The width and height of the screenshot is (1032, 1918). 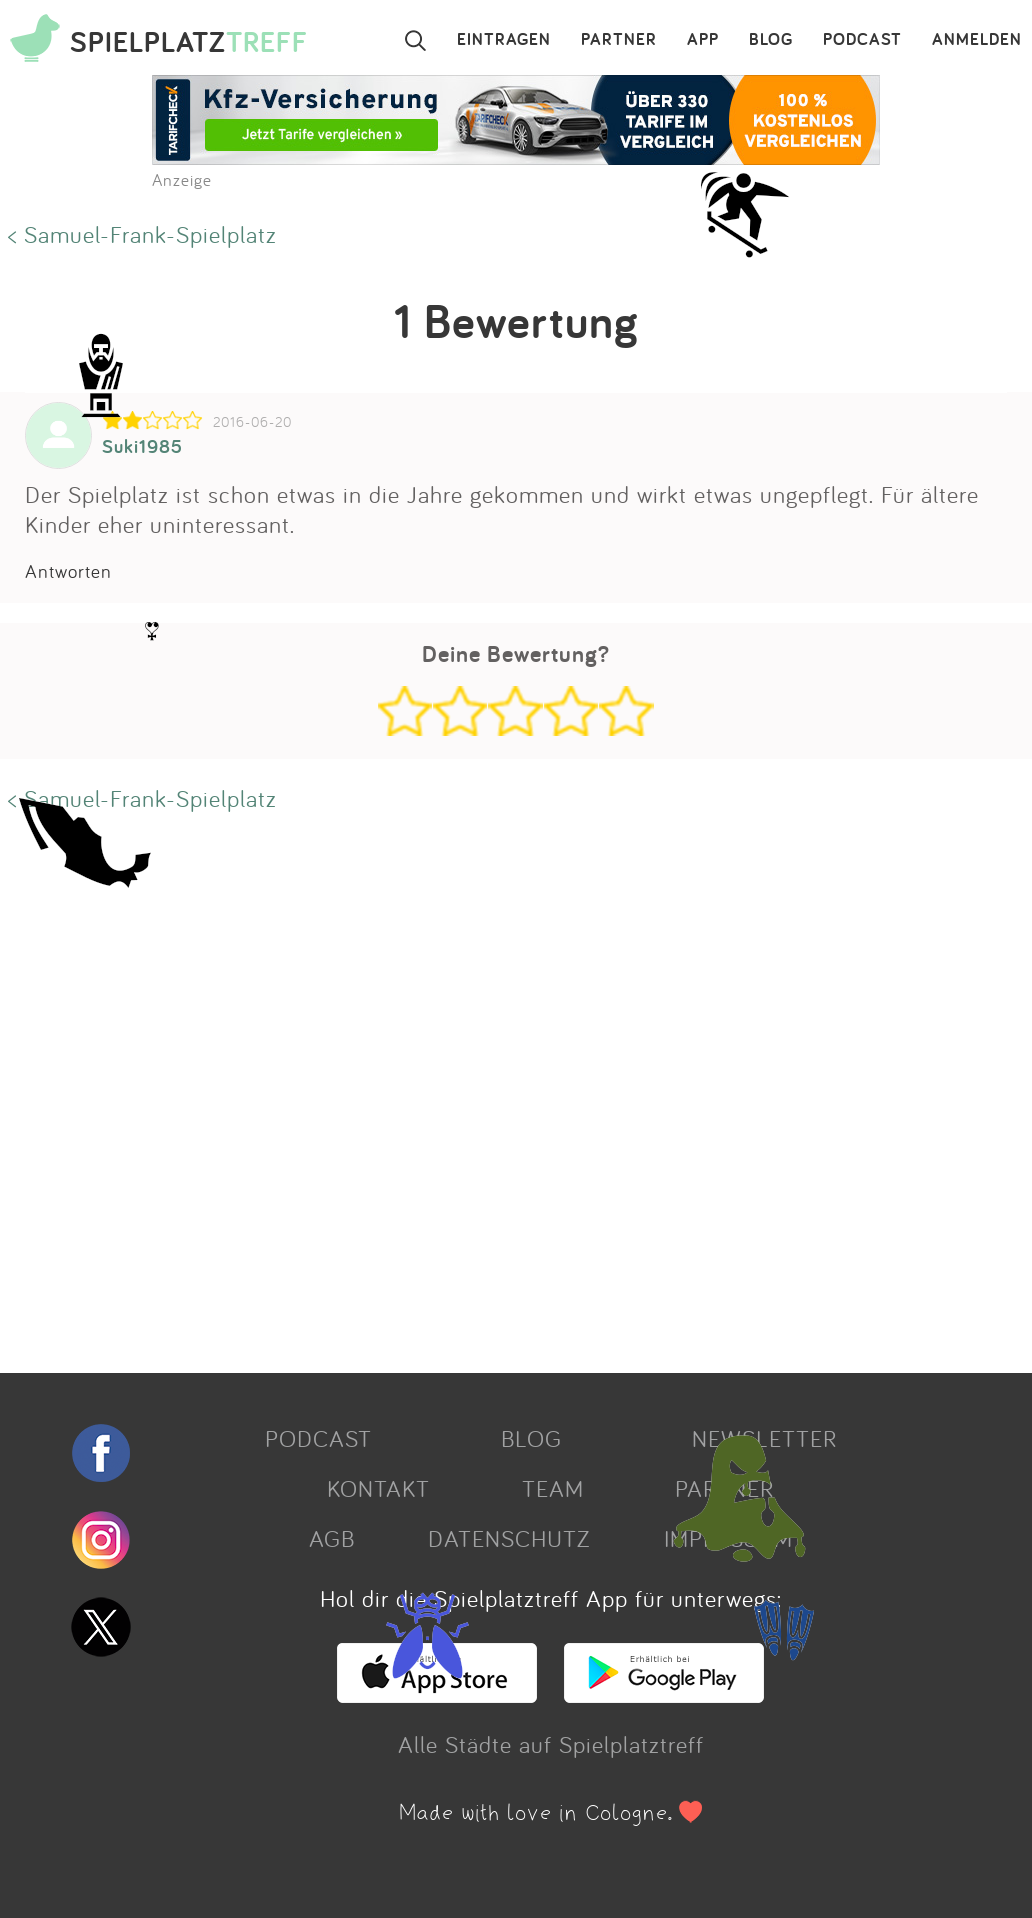 I want to click on access skateboarding games or activities, so click(x=745, y=215).